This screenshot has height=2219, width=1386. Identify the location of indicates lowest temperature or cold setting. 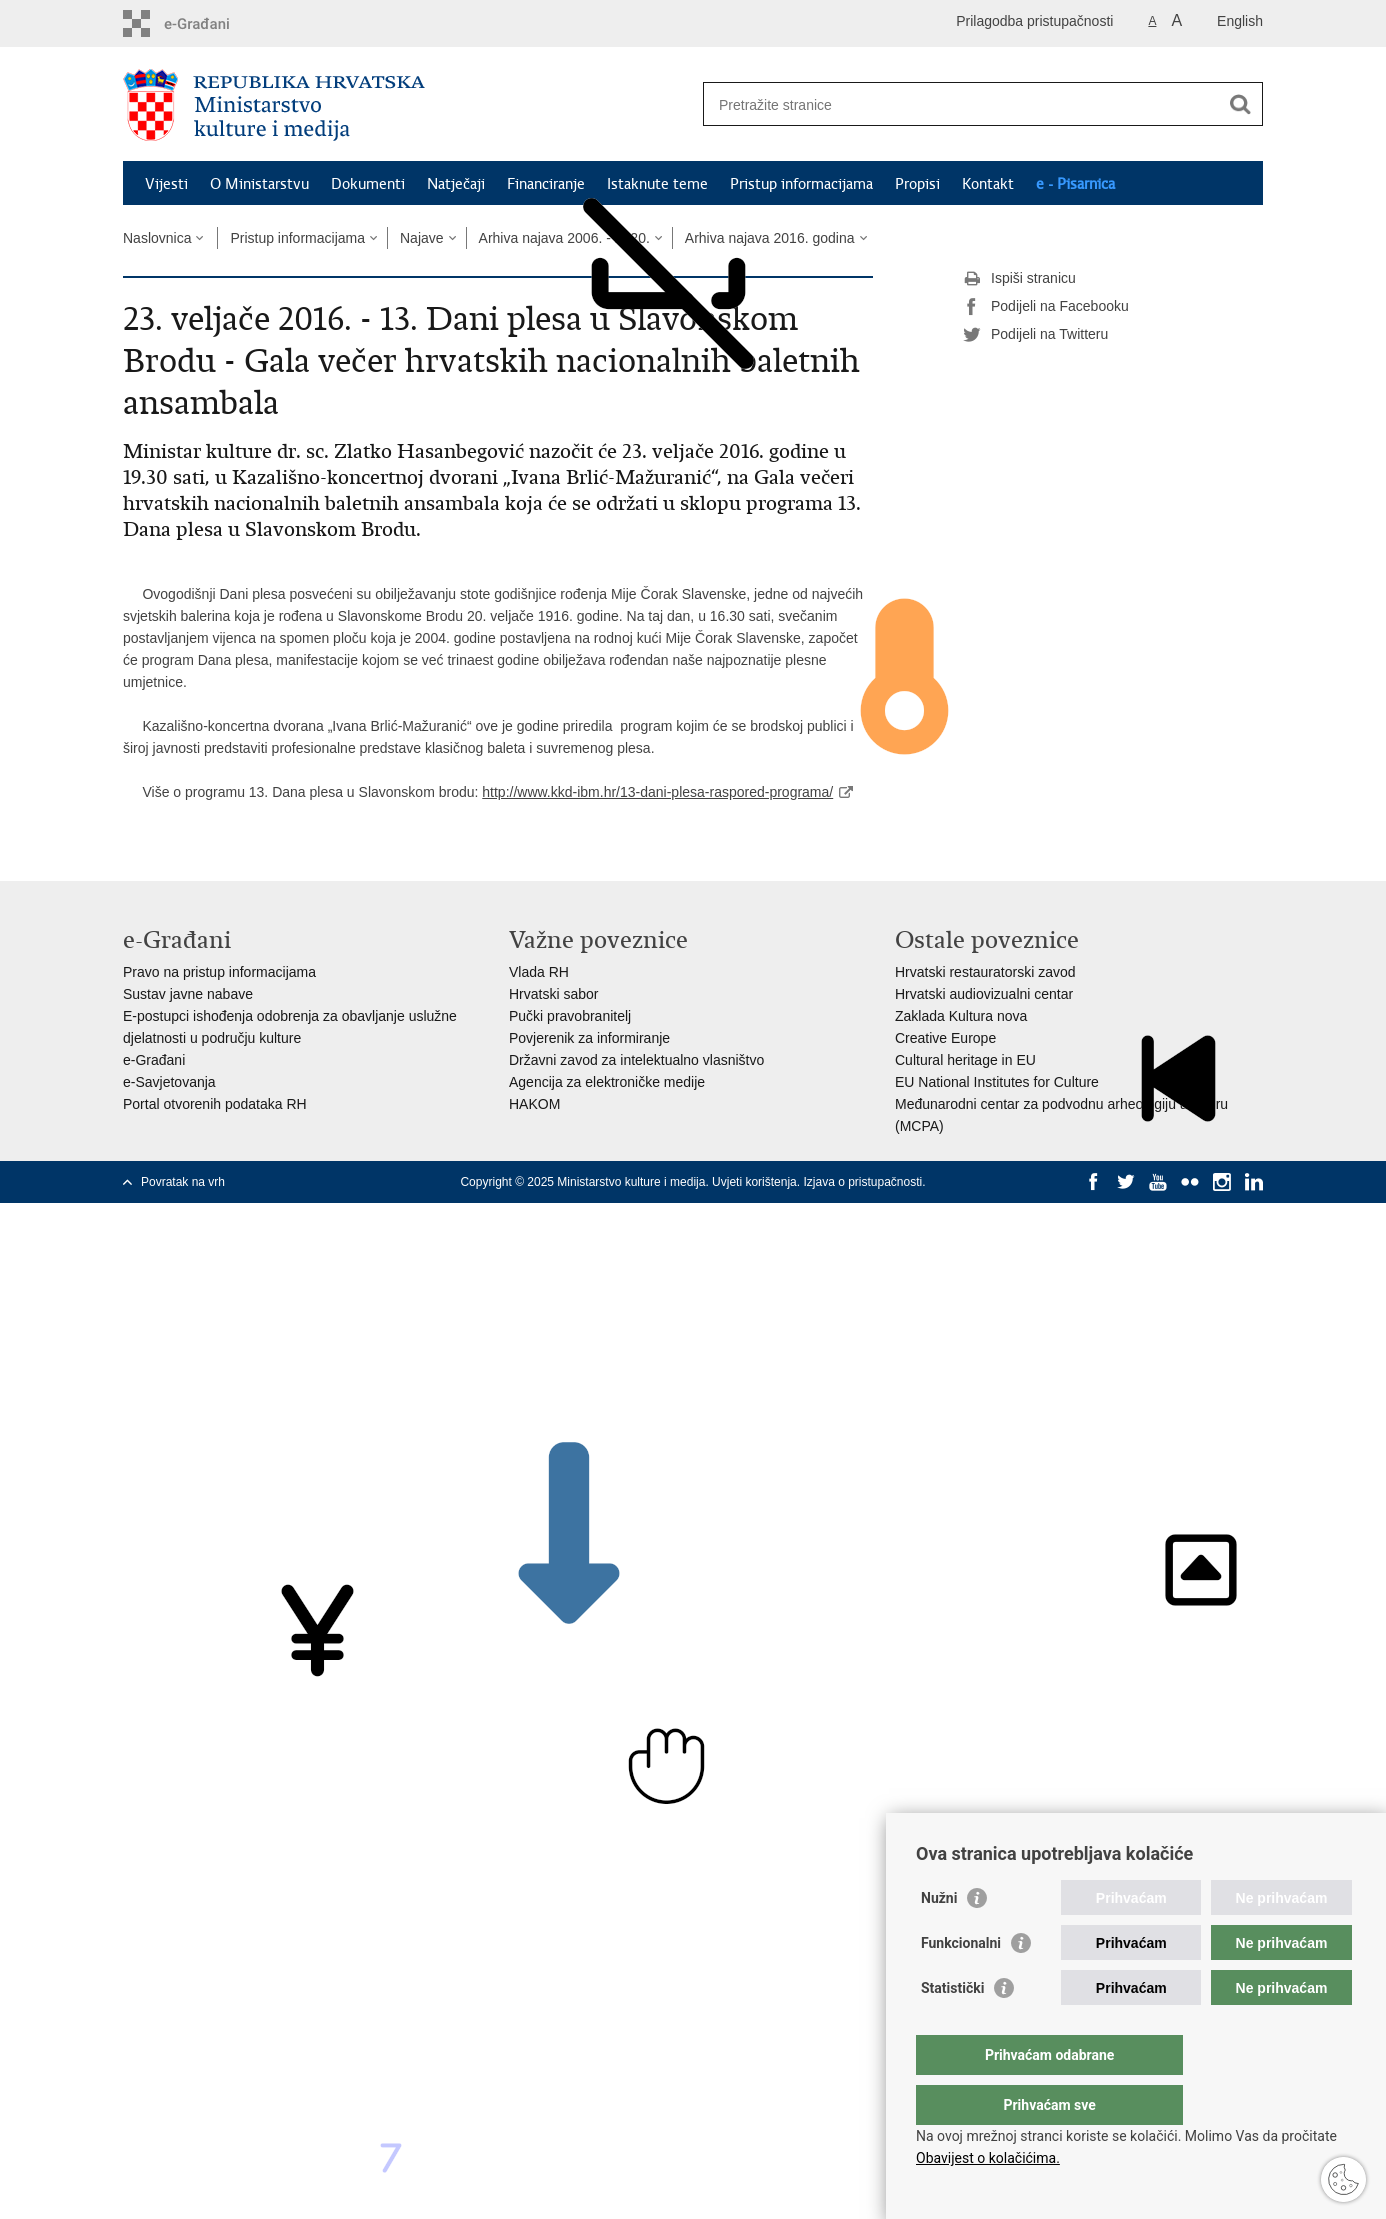
(904, 676).